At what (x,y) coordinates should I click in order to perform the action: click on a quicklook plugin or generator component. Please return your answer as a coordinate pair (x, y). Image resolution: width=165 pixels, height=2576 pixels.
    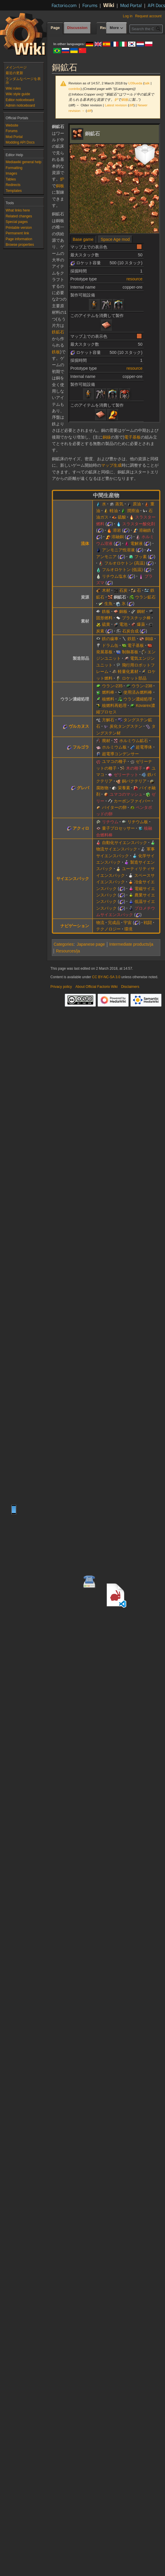
    Looking at the image, I should click on (145, 155).